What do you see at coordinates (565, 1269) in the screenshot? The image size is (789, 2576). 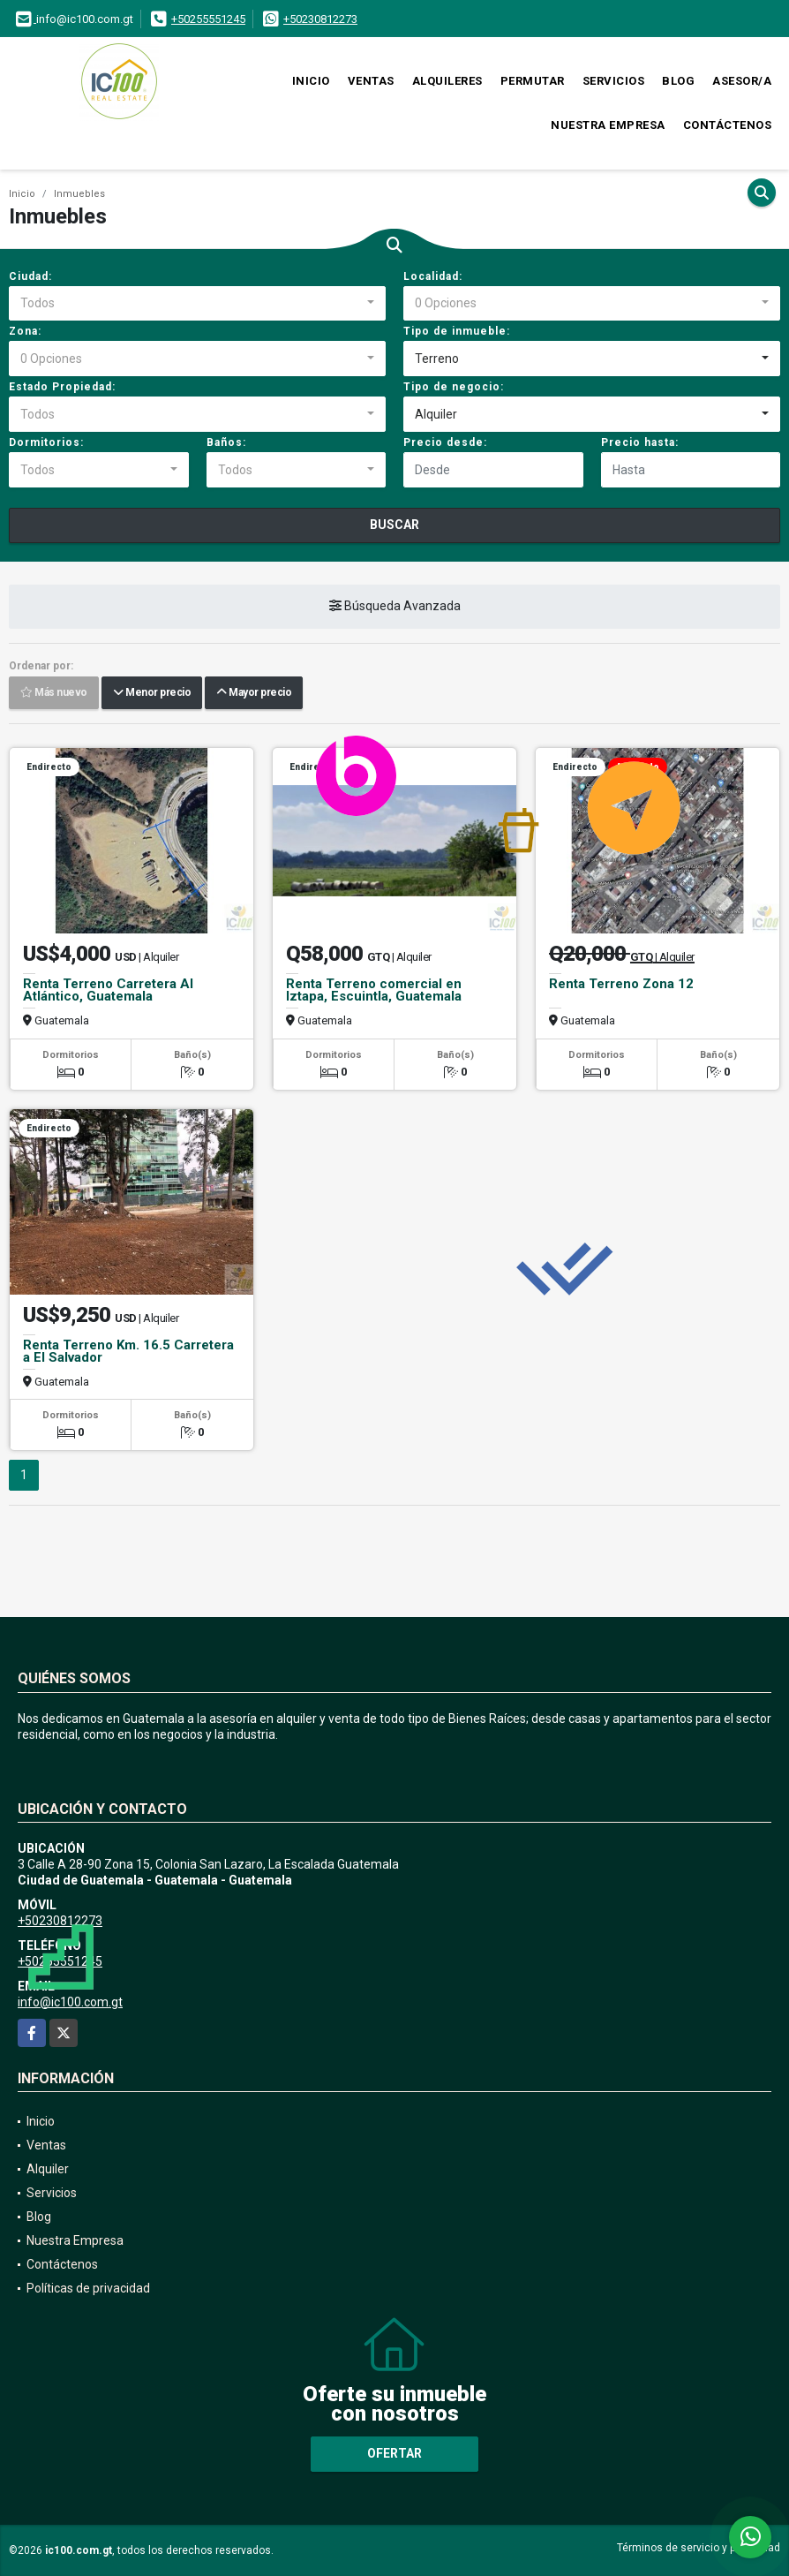 I see `message sent and read confirmation` at bounding box center [565, 1269].